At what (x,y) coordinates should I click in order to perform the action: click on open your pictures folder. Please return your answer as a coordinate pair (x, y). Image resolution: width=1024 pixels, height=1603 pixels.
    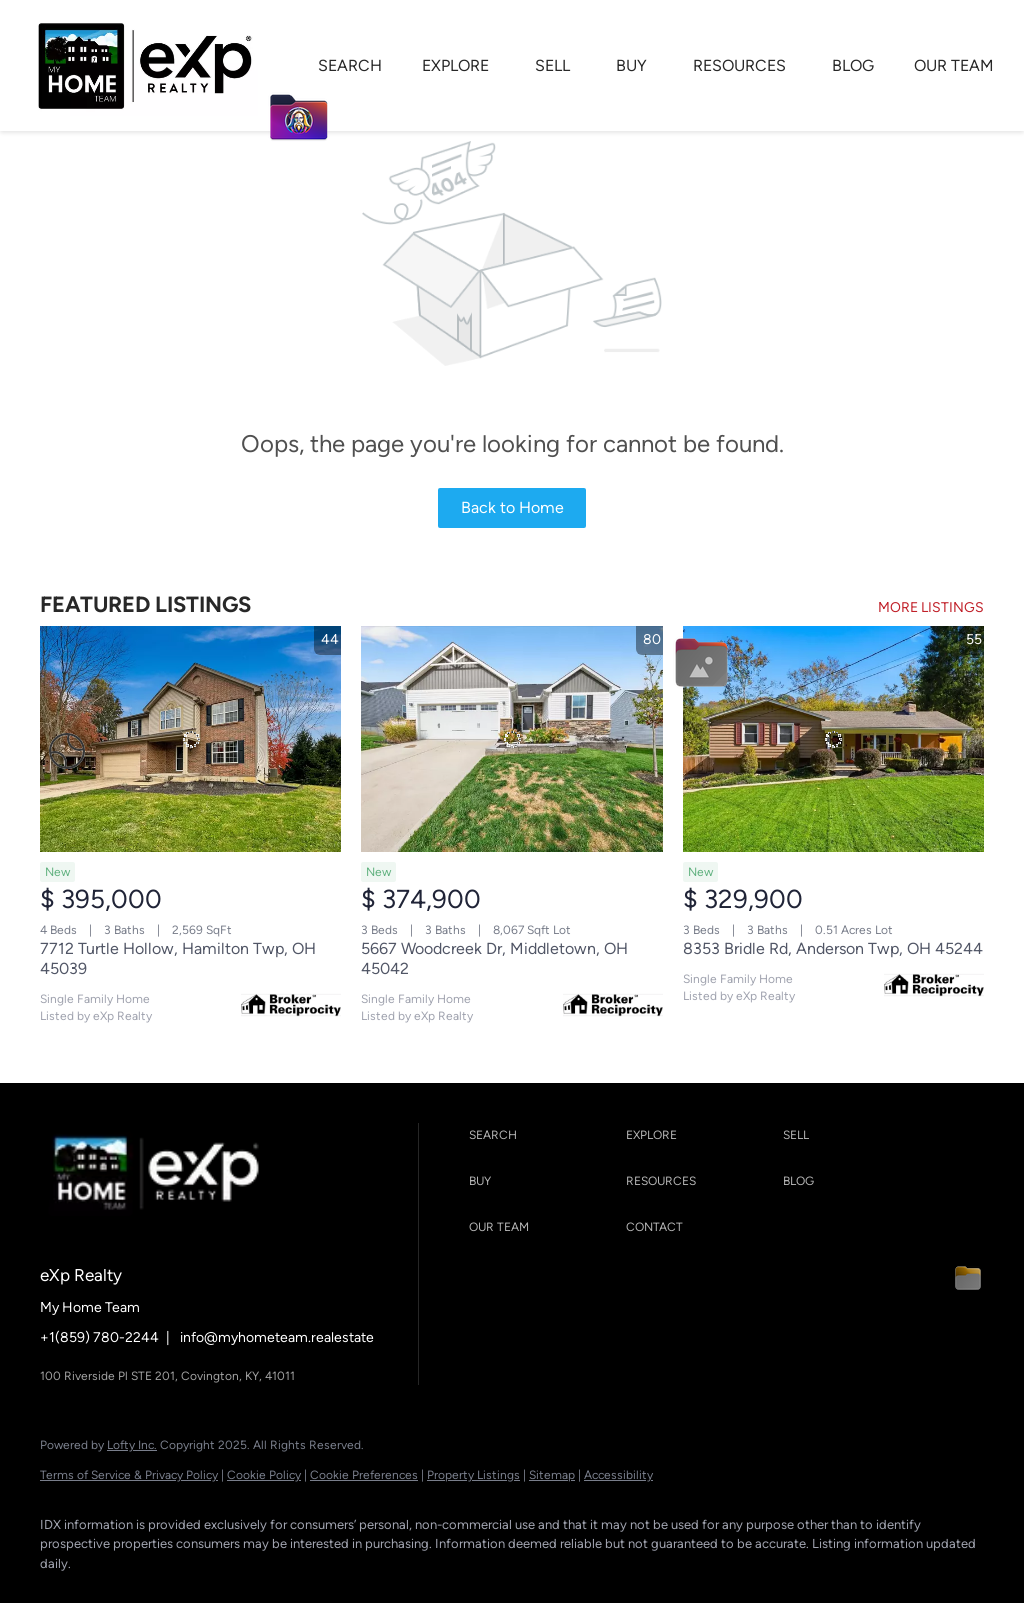
    Looking at the image, I should click on (701, 662).